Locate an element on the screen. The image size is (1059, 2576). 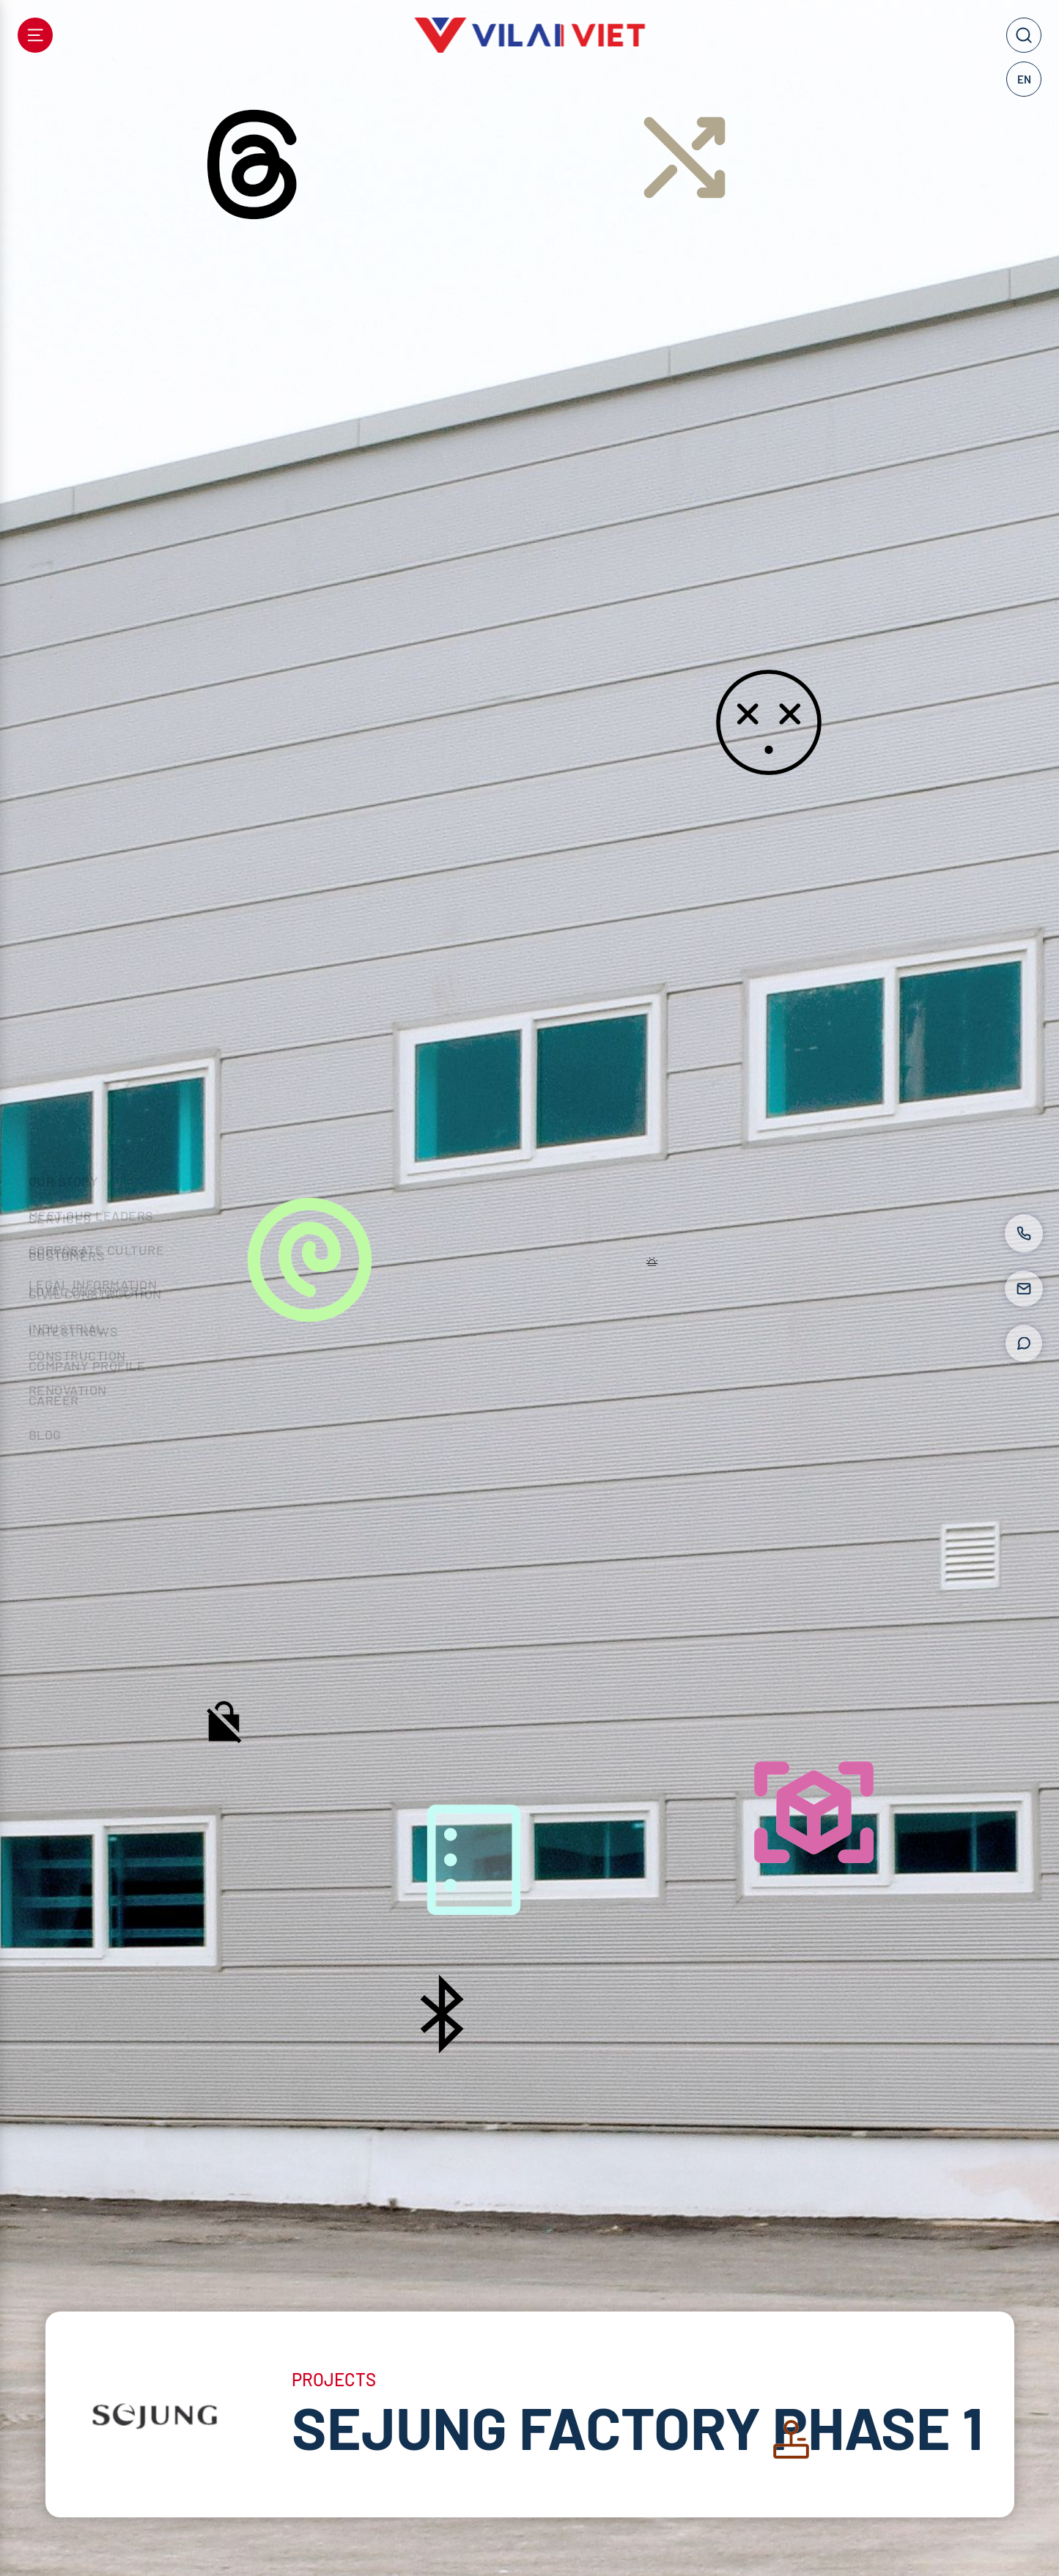
access game controller settings is located at coordinates (791, 2440).